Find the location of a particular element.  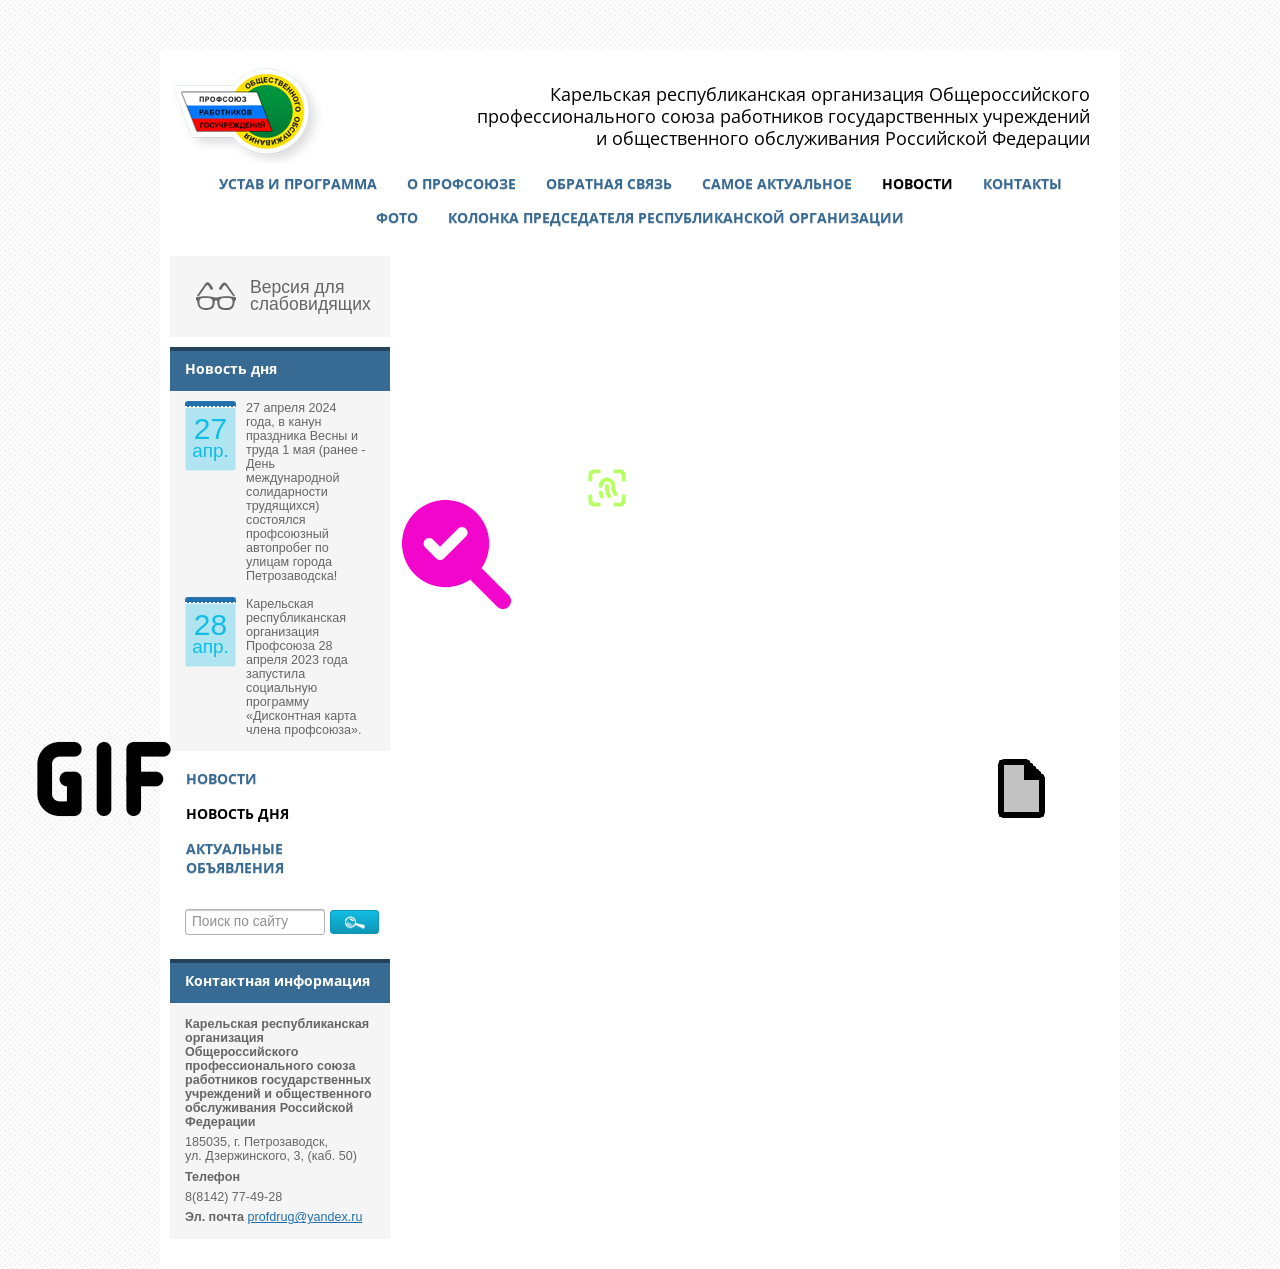

insert a gif into your message is located at coordinates (104, 779).